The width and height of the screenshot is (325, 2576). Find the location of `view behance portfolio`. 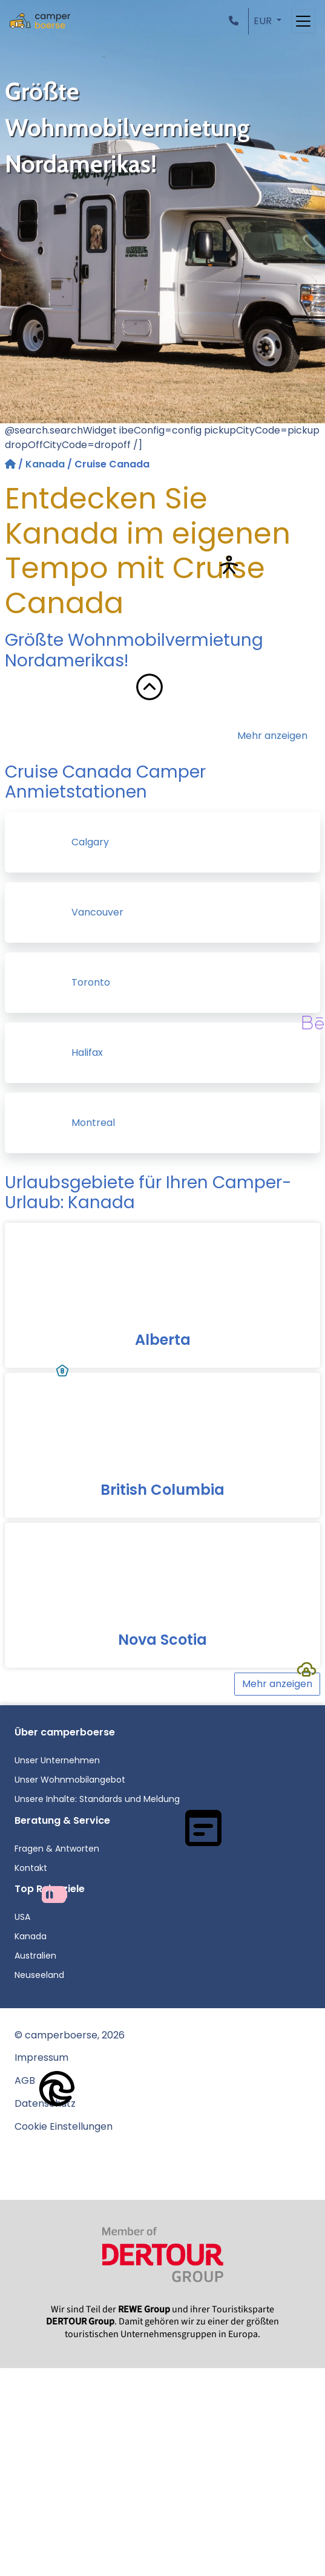

view behance portfolio is located at coordinates (312, 1023).